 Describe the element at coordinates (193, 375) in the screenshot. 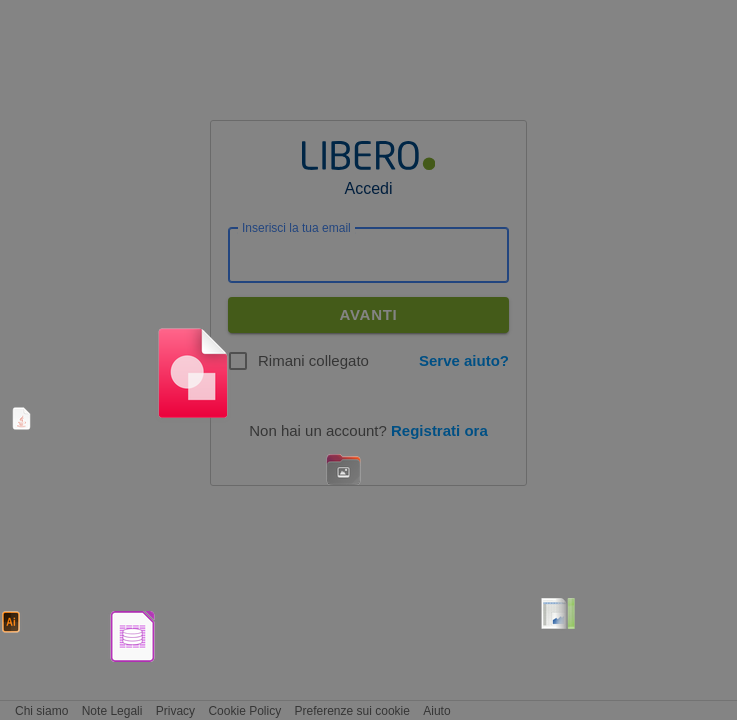

I see `a google drawings file` at that location.